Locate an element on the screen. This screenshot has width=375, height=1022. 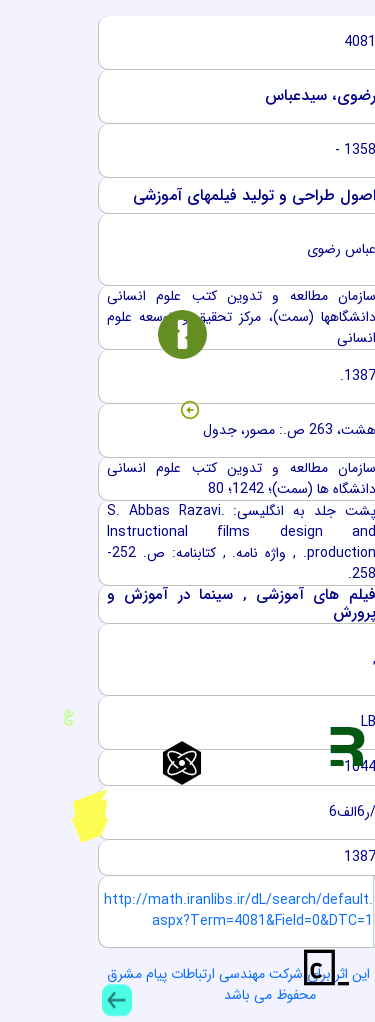
open codecademy app or website is located at coordinates (326, 967).